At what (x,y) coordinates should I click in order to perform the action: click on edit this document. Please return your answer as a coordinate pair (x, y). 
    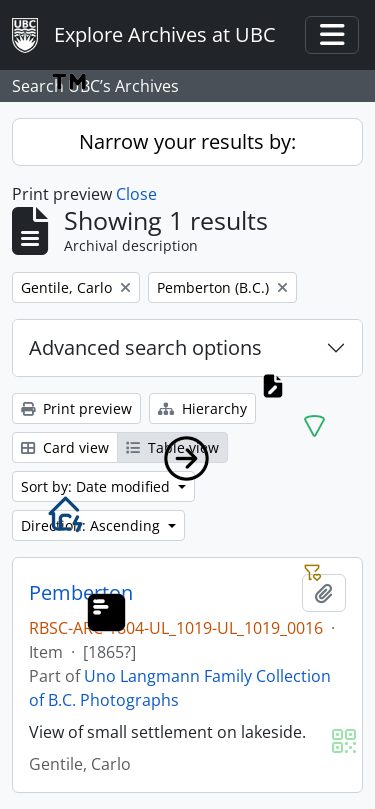
    Looking at the image, I should click on (273, 386).